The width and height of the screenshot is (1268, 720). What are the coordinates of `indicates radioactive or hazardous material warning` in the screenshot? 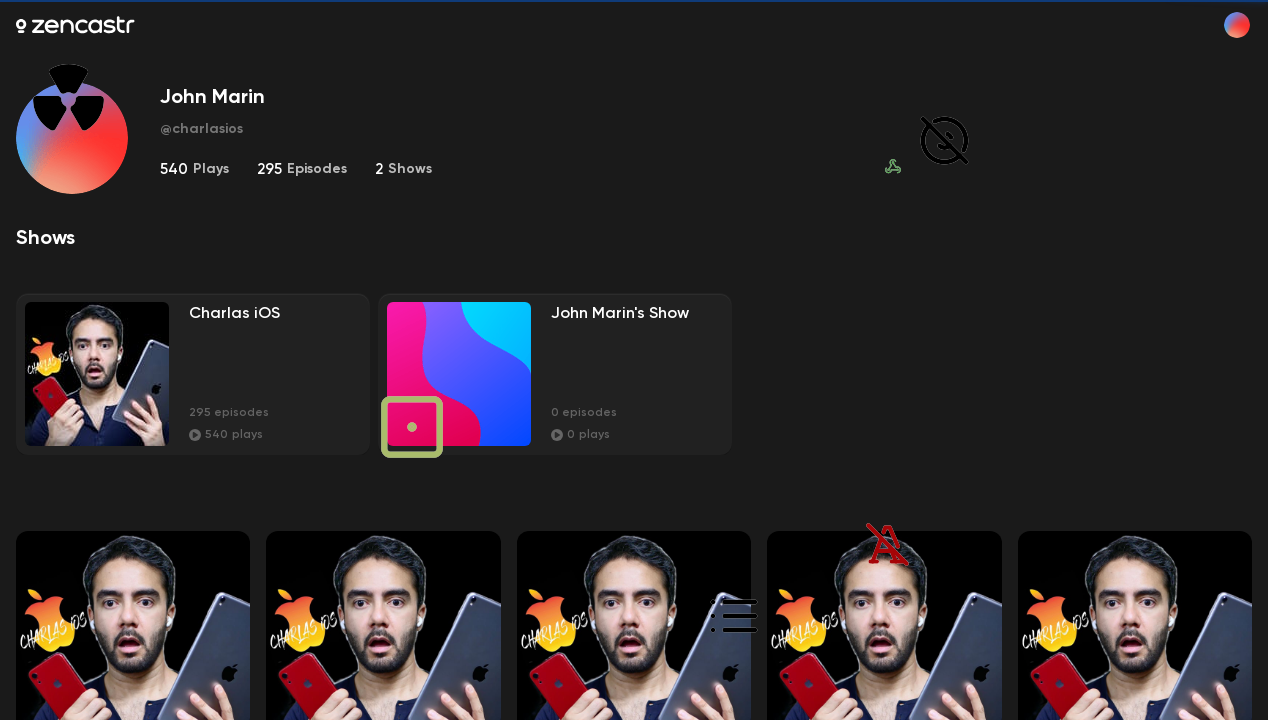 It's located at (68, 99).